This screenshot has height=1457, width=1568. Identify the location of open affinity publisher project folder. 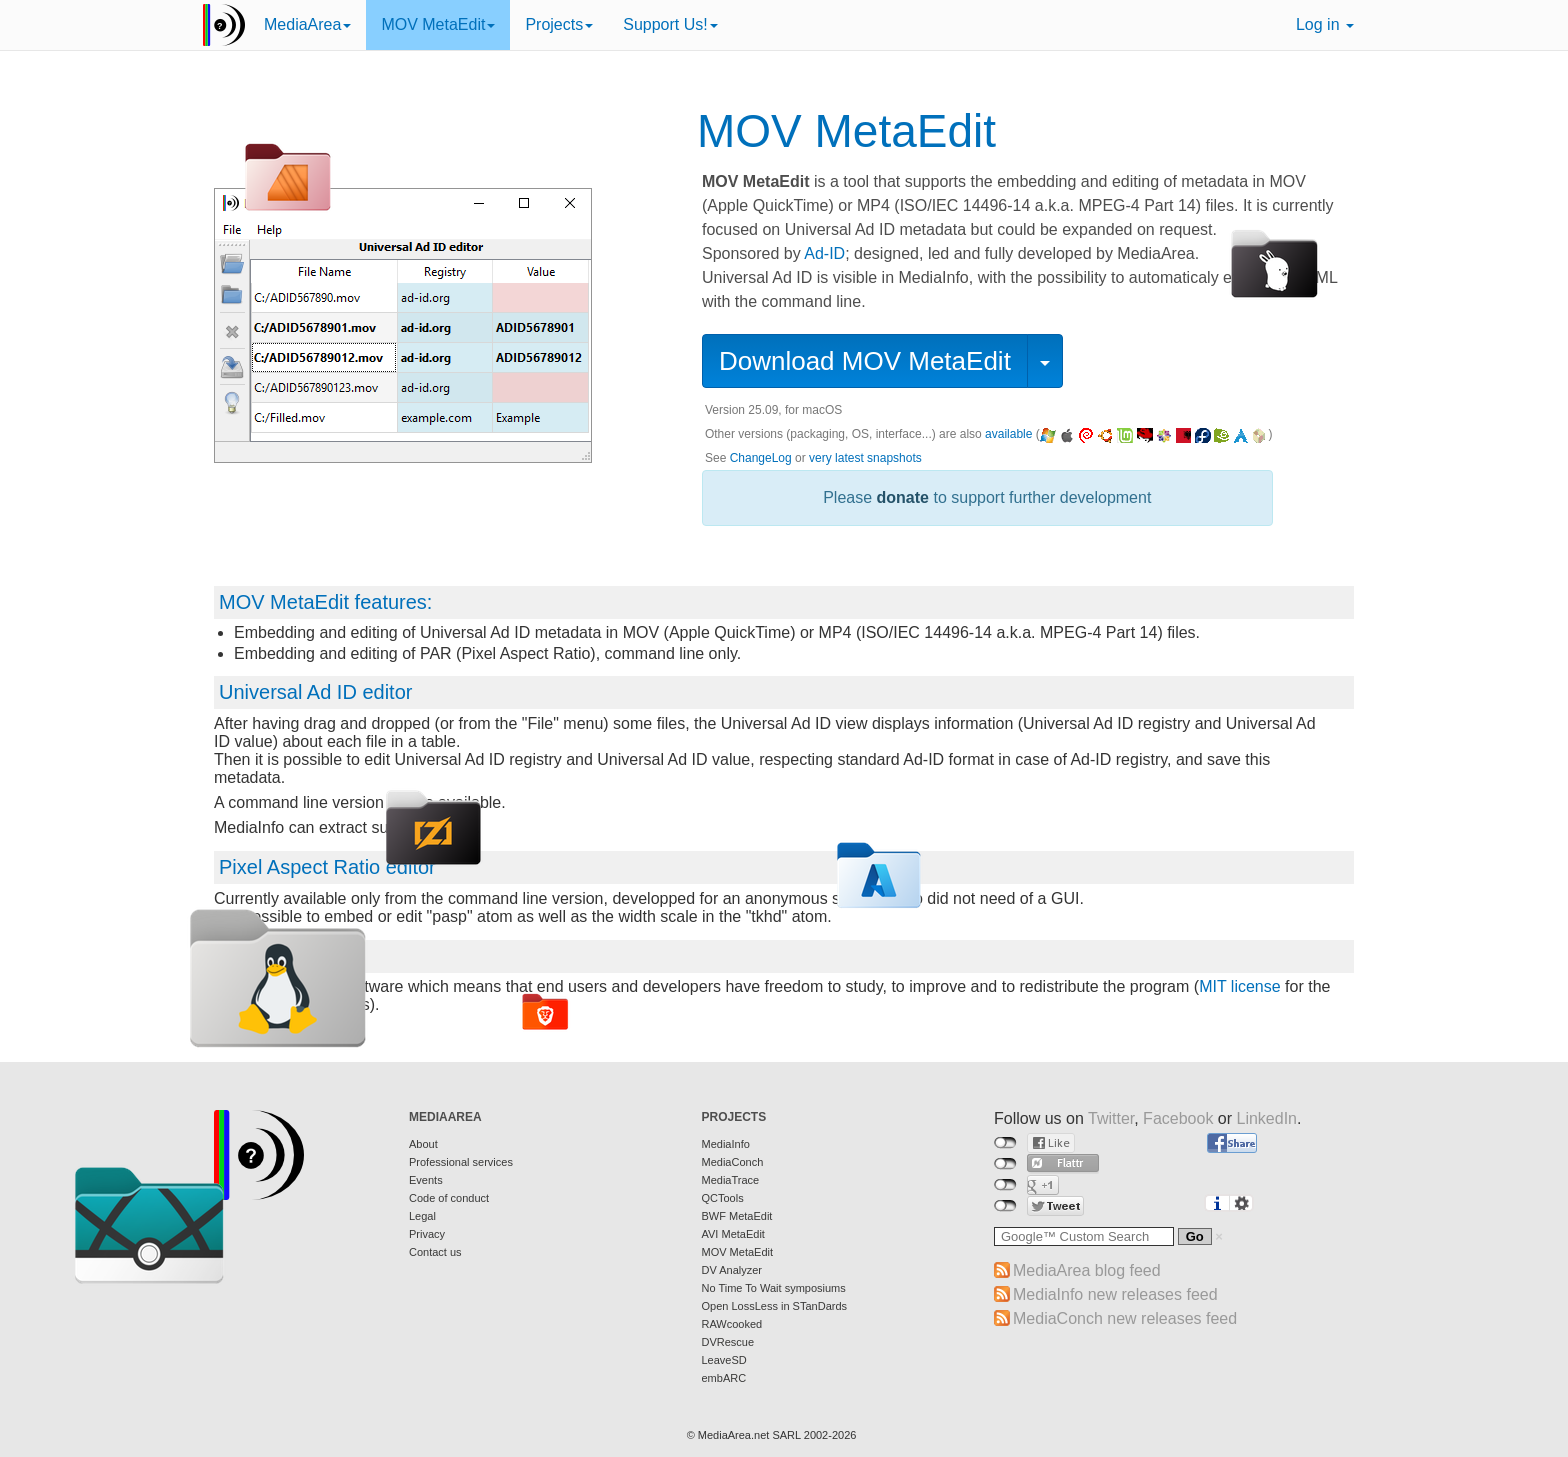
(287, 179).